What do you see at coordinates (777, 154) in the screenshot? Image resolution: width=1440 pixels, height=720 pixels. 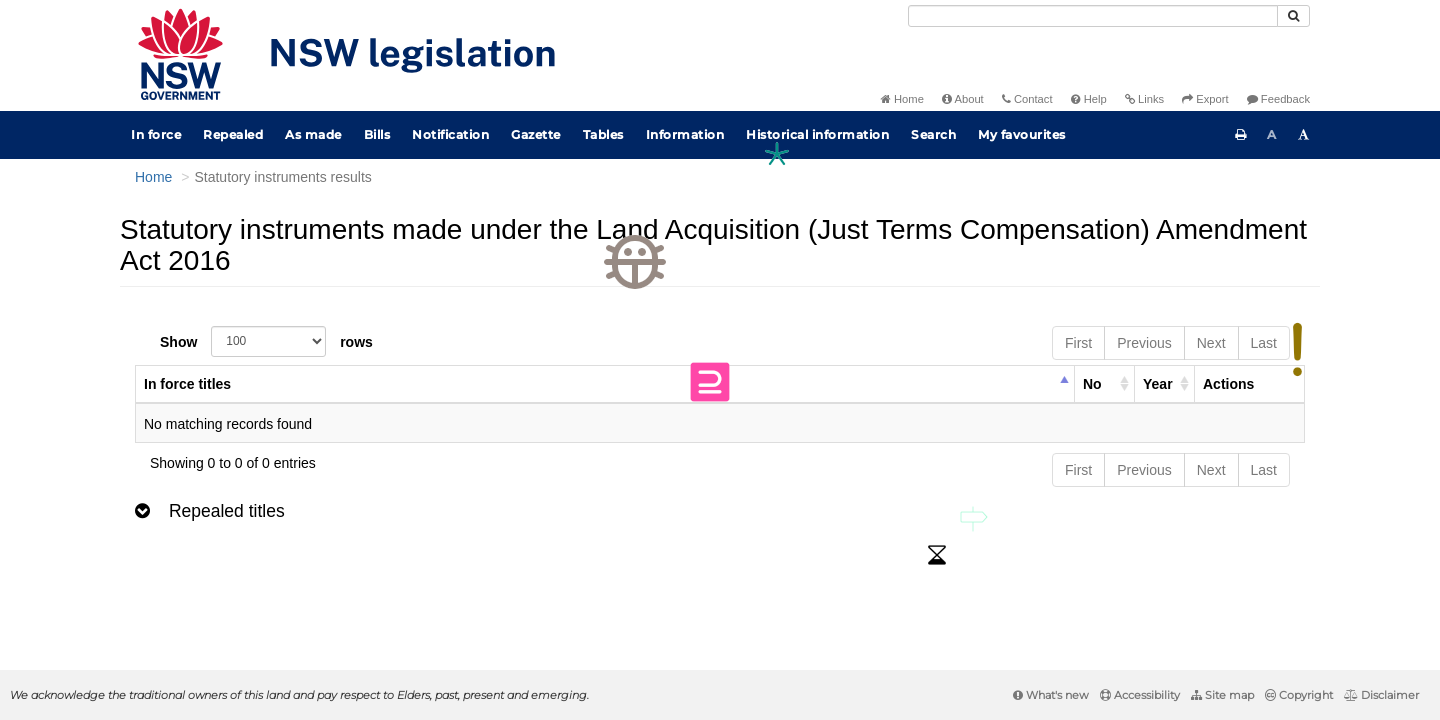 I see `indicates a required field in a form` at bounding box center [777, 154].